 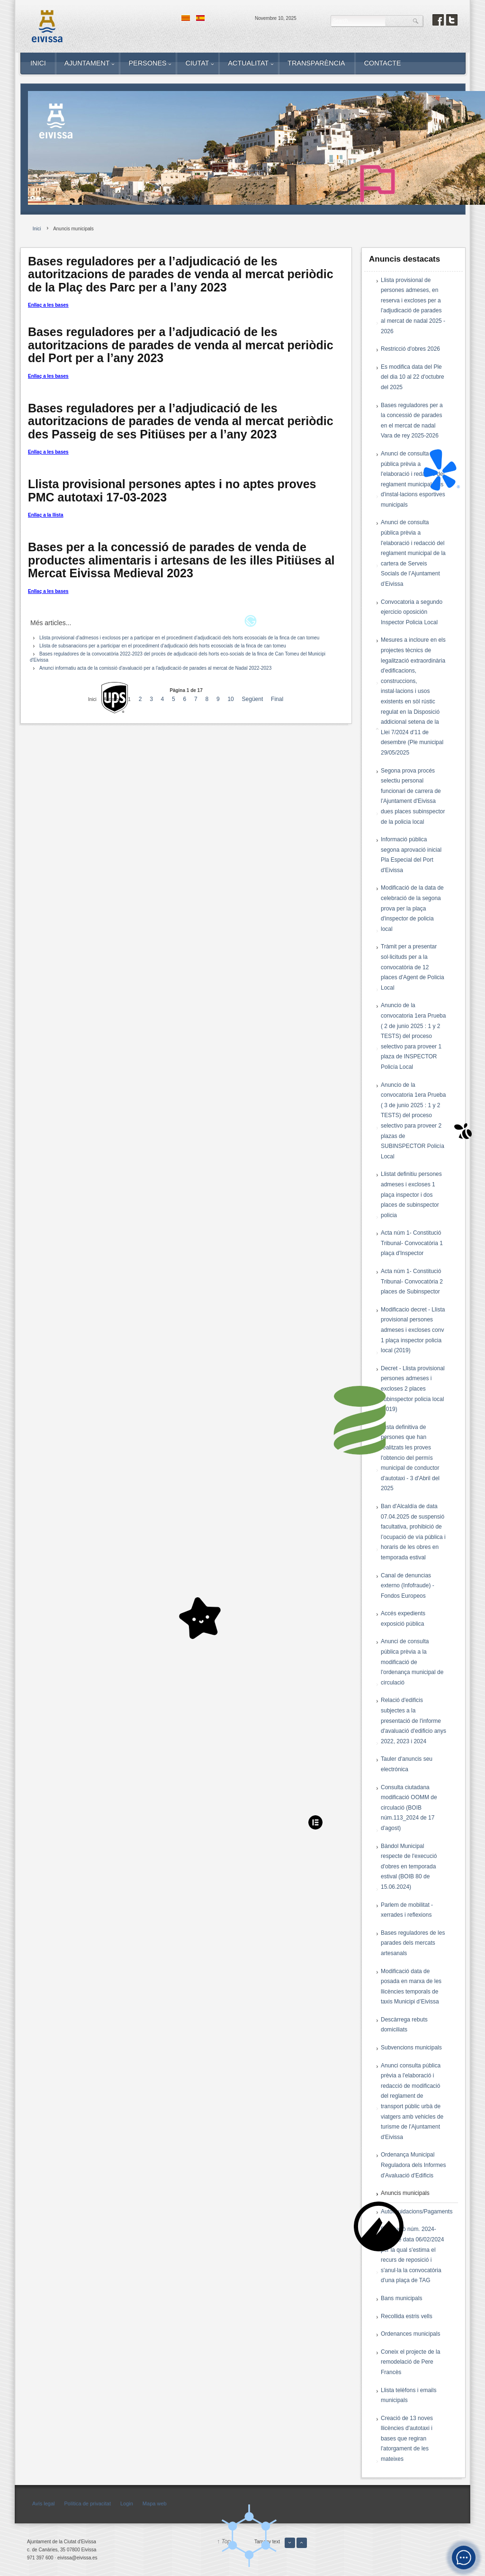 I want to click on UPS shipping and tracking services, so click(x=115, y=698).